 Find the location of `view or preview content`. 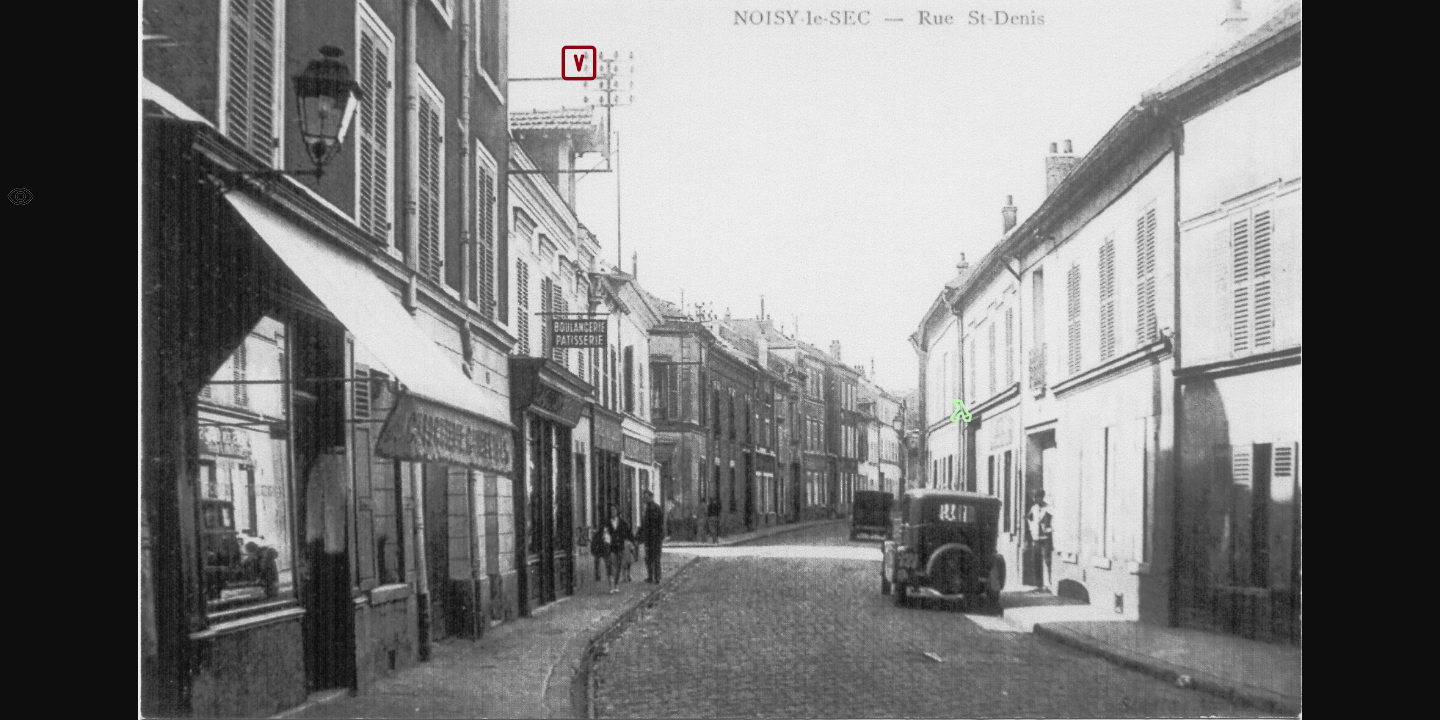

view or preview content is located at coordinates (20, 196).